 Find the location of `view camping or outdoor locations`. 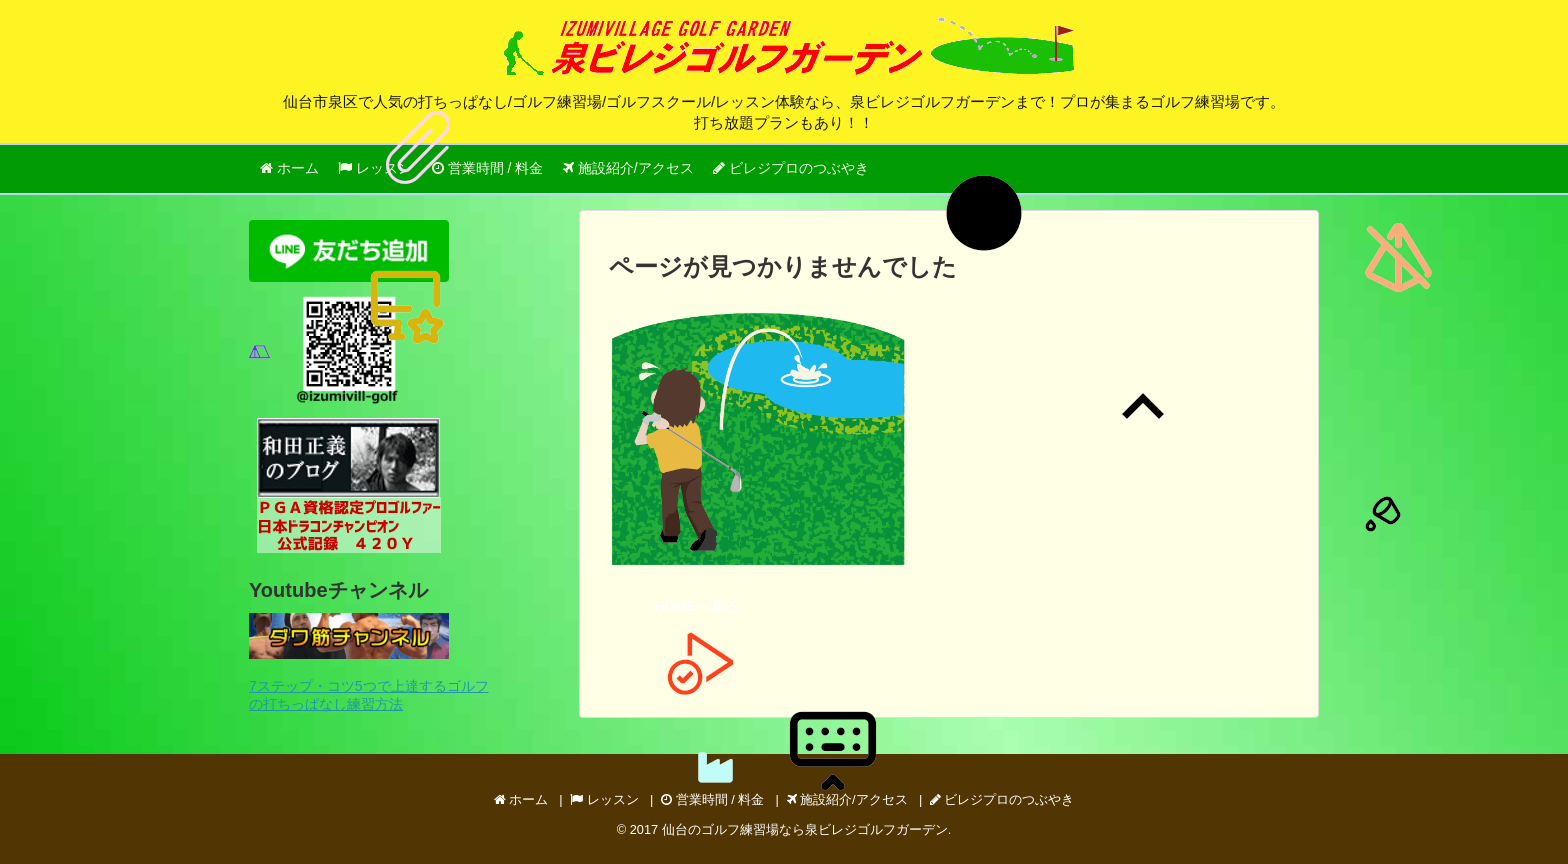

view camping or outdoor locations is located at coordinates (259, 352).